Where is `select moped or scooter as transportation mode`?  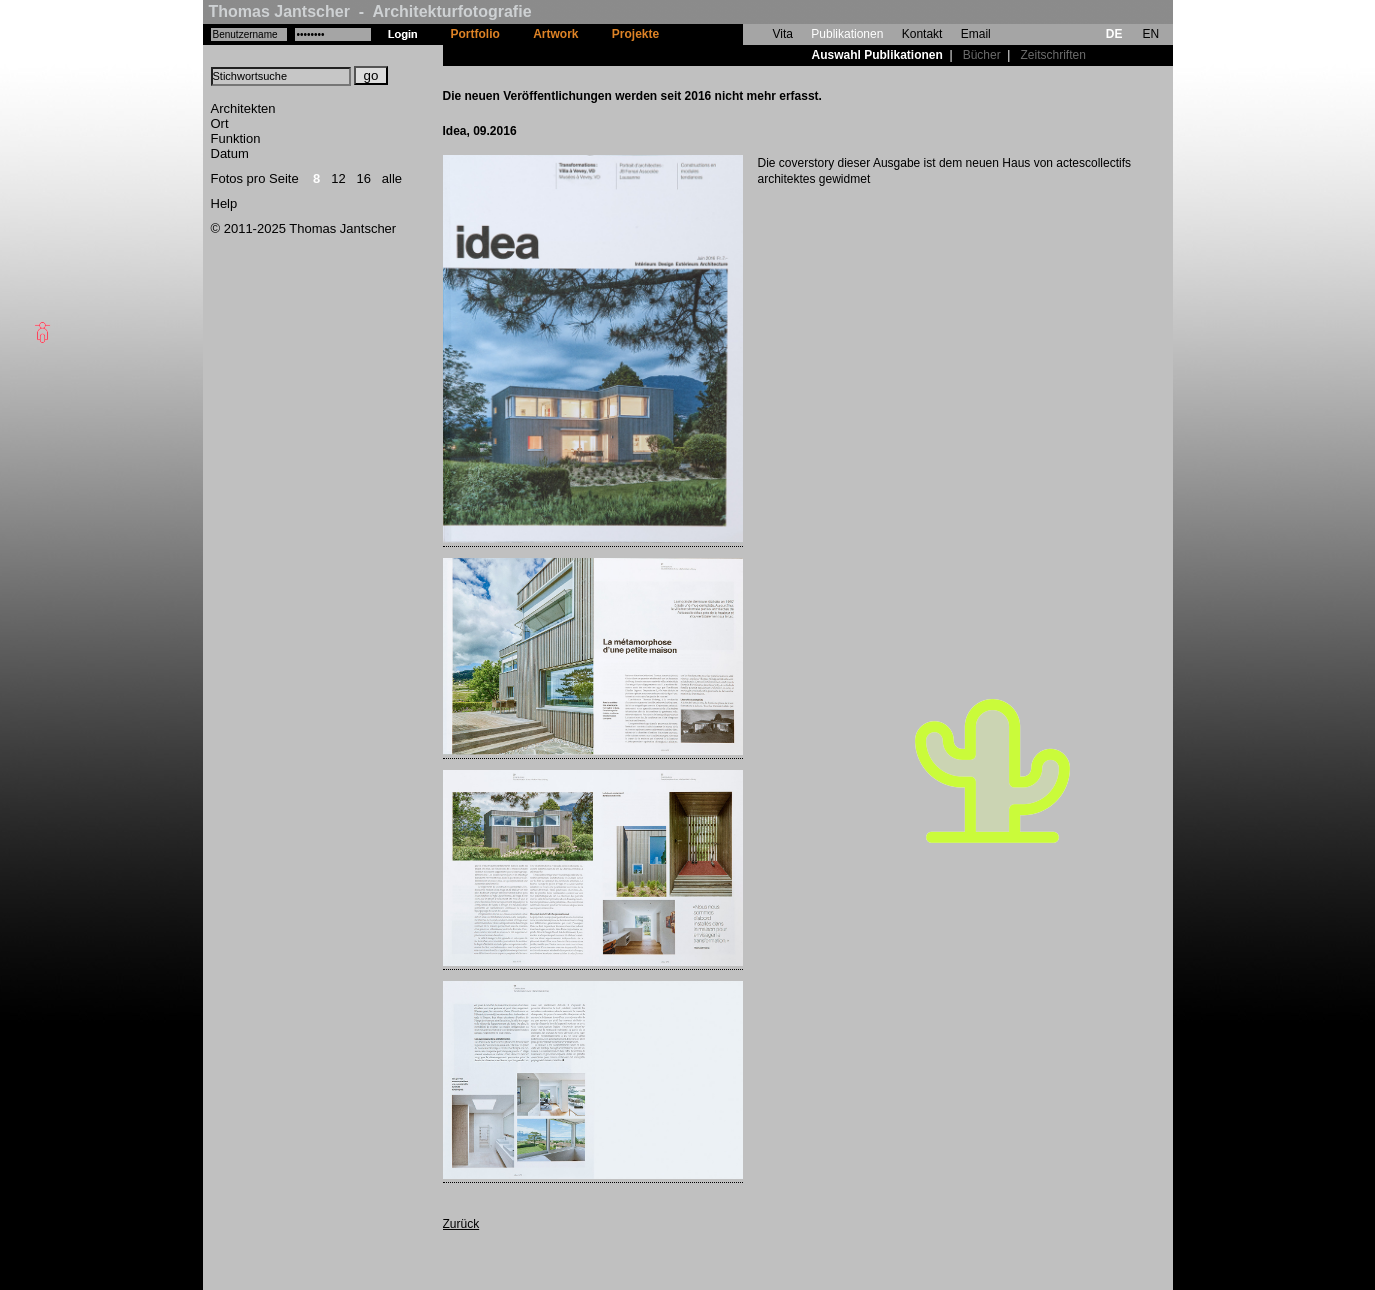
select moped or scooter as transportation mode is located at coordinates (42, 332).